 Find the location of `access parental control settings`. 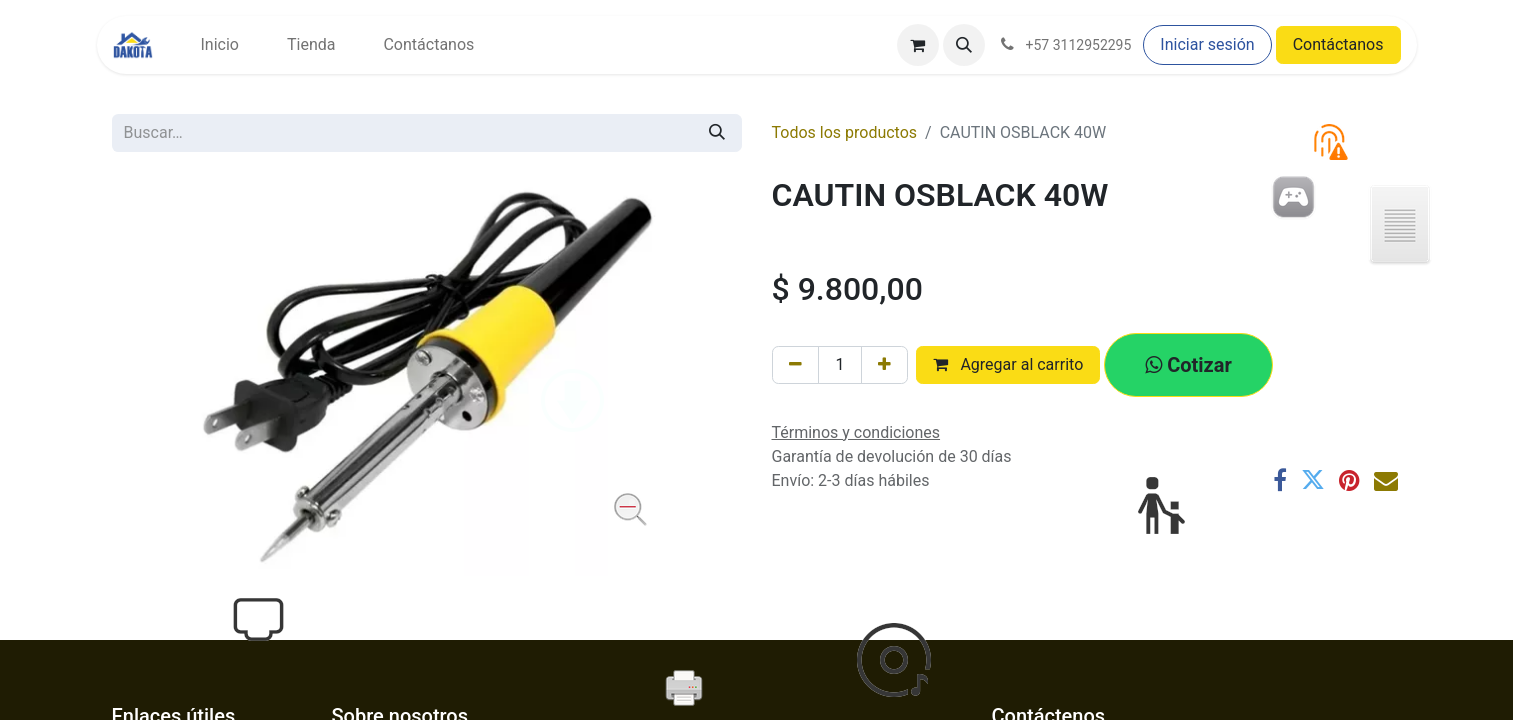

access parental control settings is located at coordinates (1162, 505).